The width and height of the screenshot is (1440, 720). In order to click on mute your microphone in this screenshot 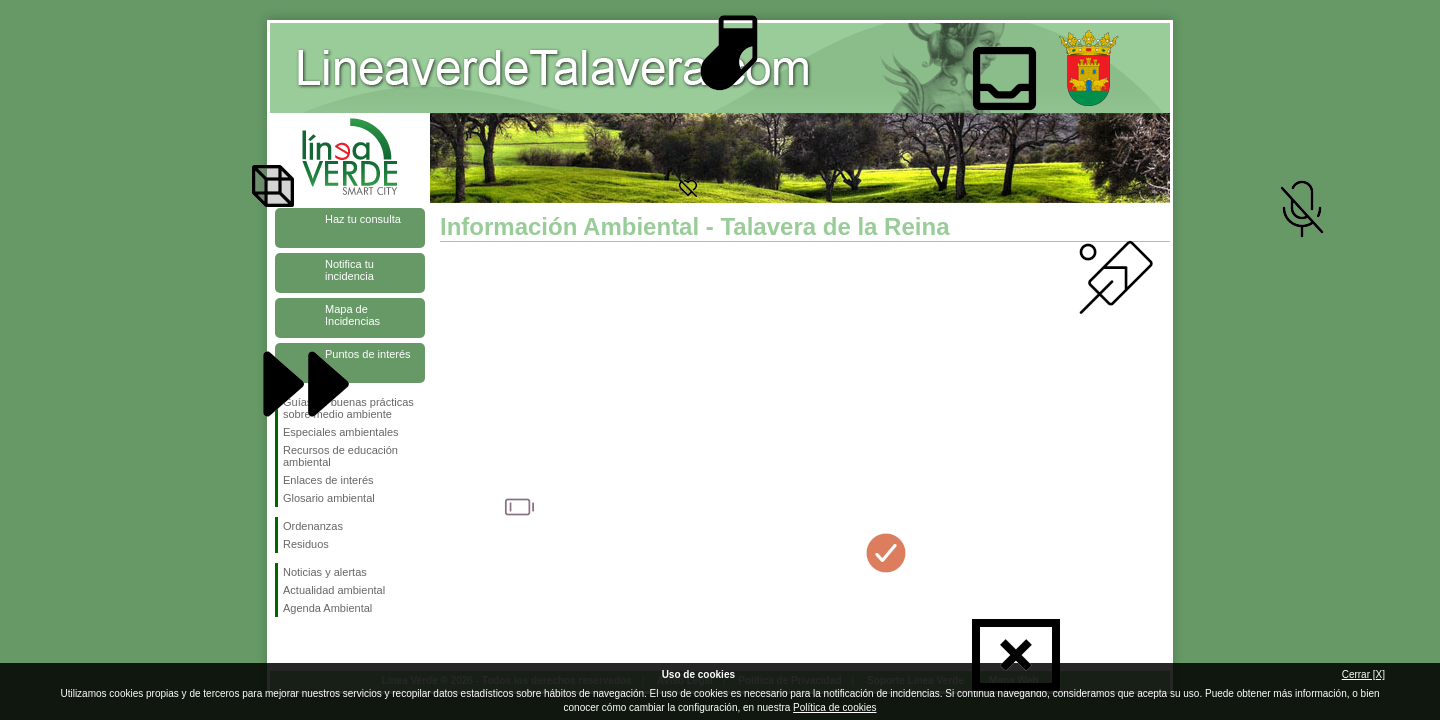, I will do `click(1302, 208)`.